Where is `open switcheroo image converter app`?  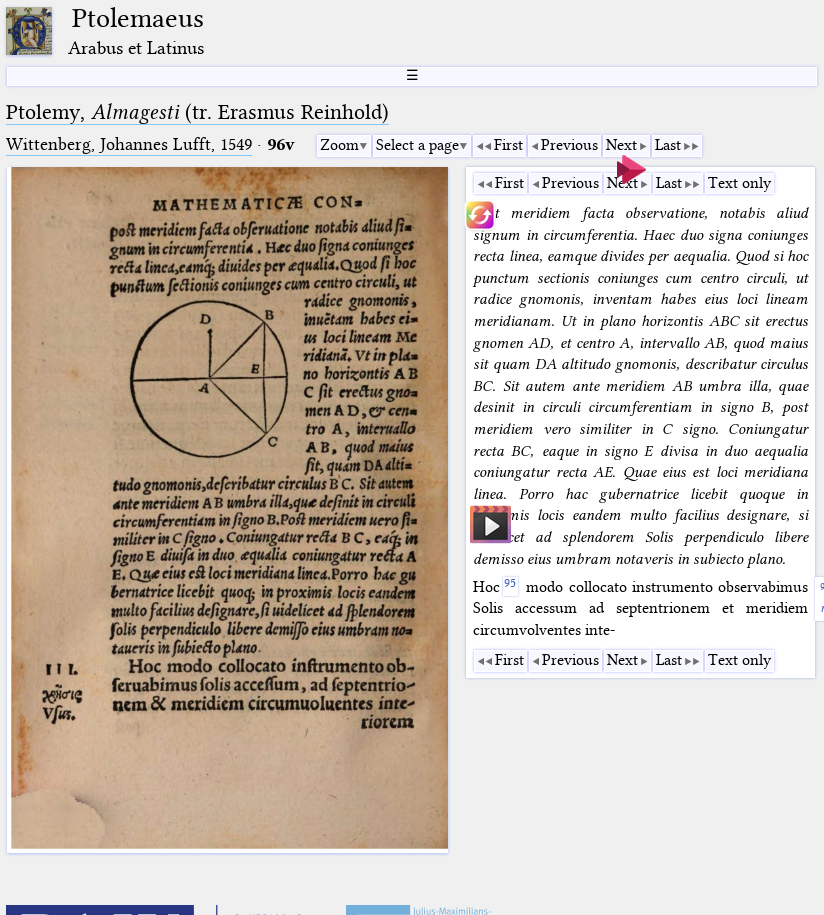 open switcheroo image converter app is located at coordinates (480, 215).